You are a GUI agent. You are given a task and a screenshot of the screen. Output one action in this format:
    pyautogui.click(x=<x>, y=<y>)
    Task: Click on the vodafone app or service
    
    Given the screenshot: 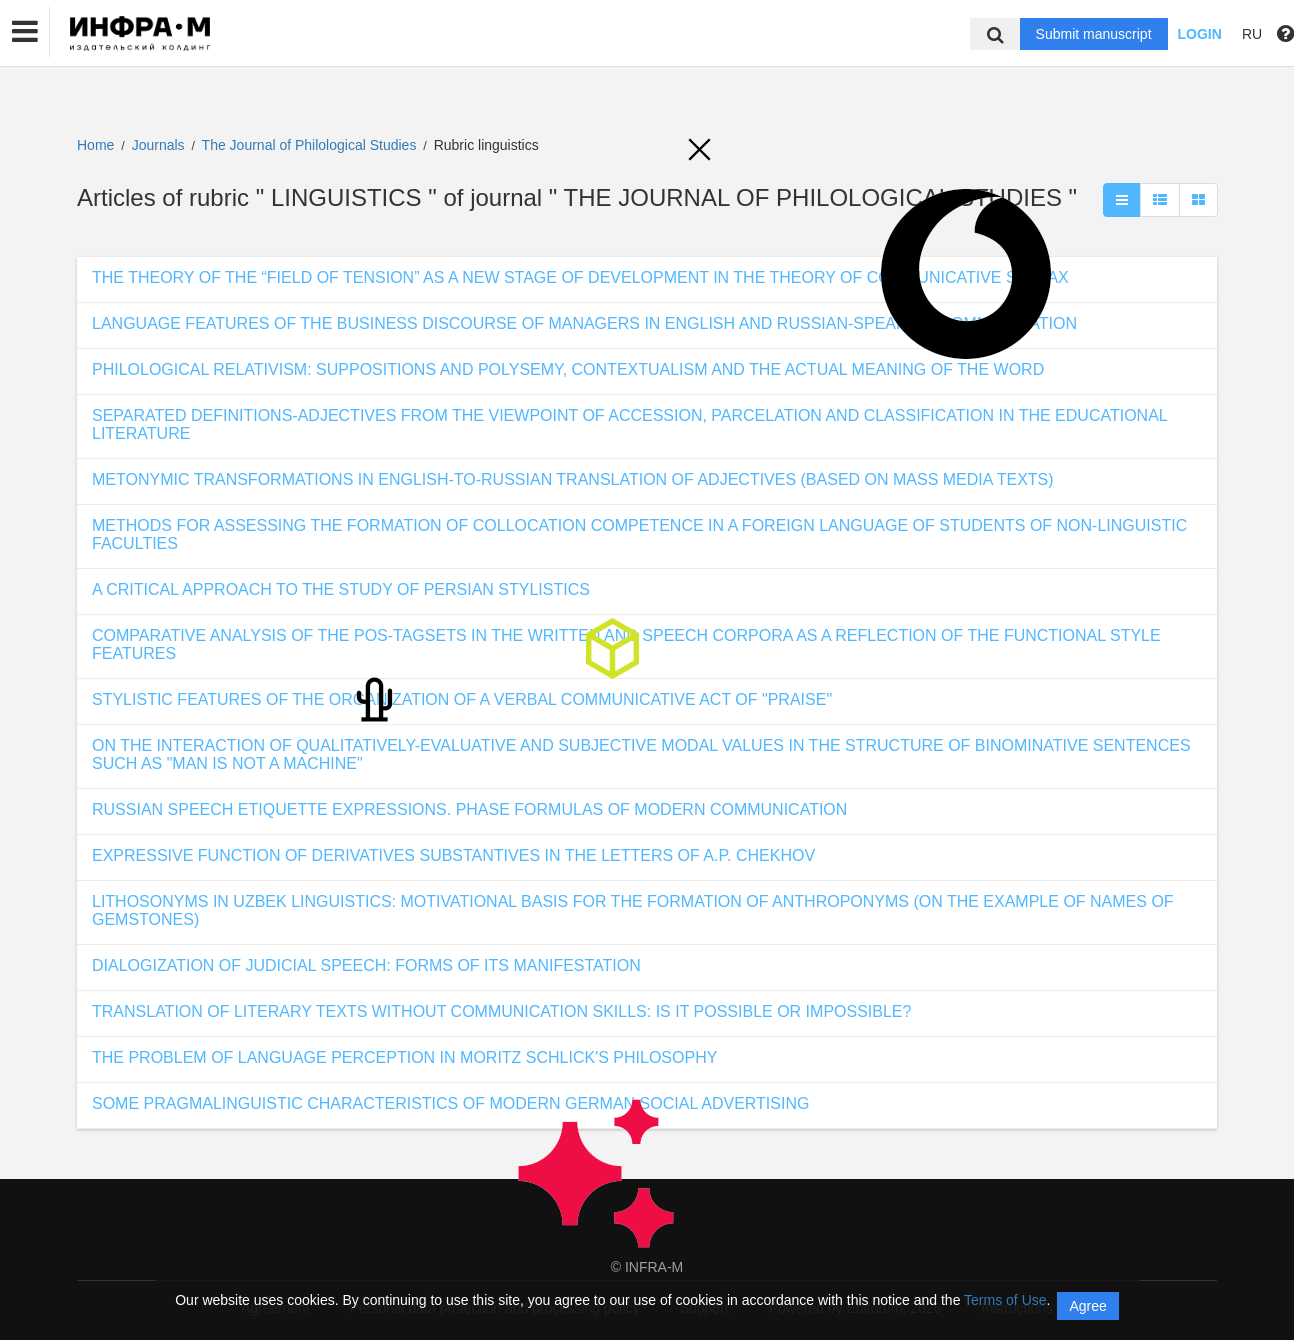 What is the action you would take?
    pyautogui.click(x=966, y=274)
    